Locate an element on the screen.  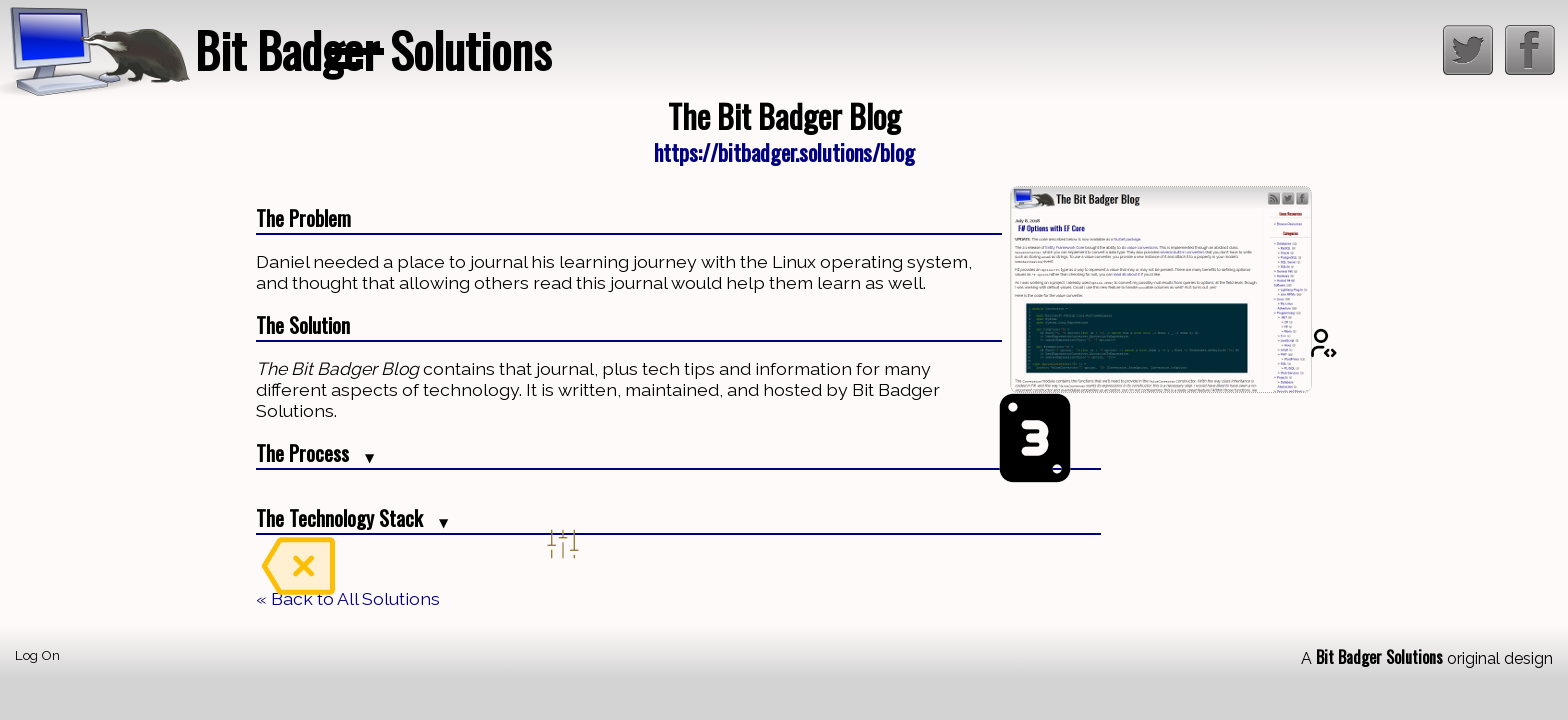
delete the previous character is located at coordinates (301, 566).